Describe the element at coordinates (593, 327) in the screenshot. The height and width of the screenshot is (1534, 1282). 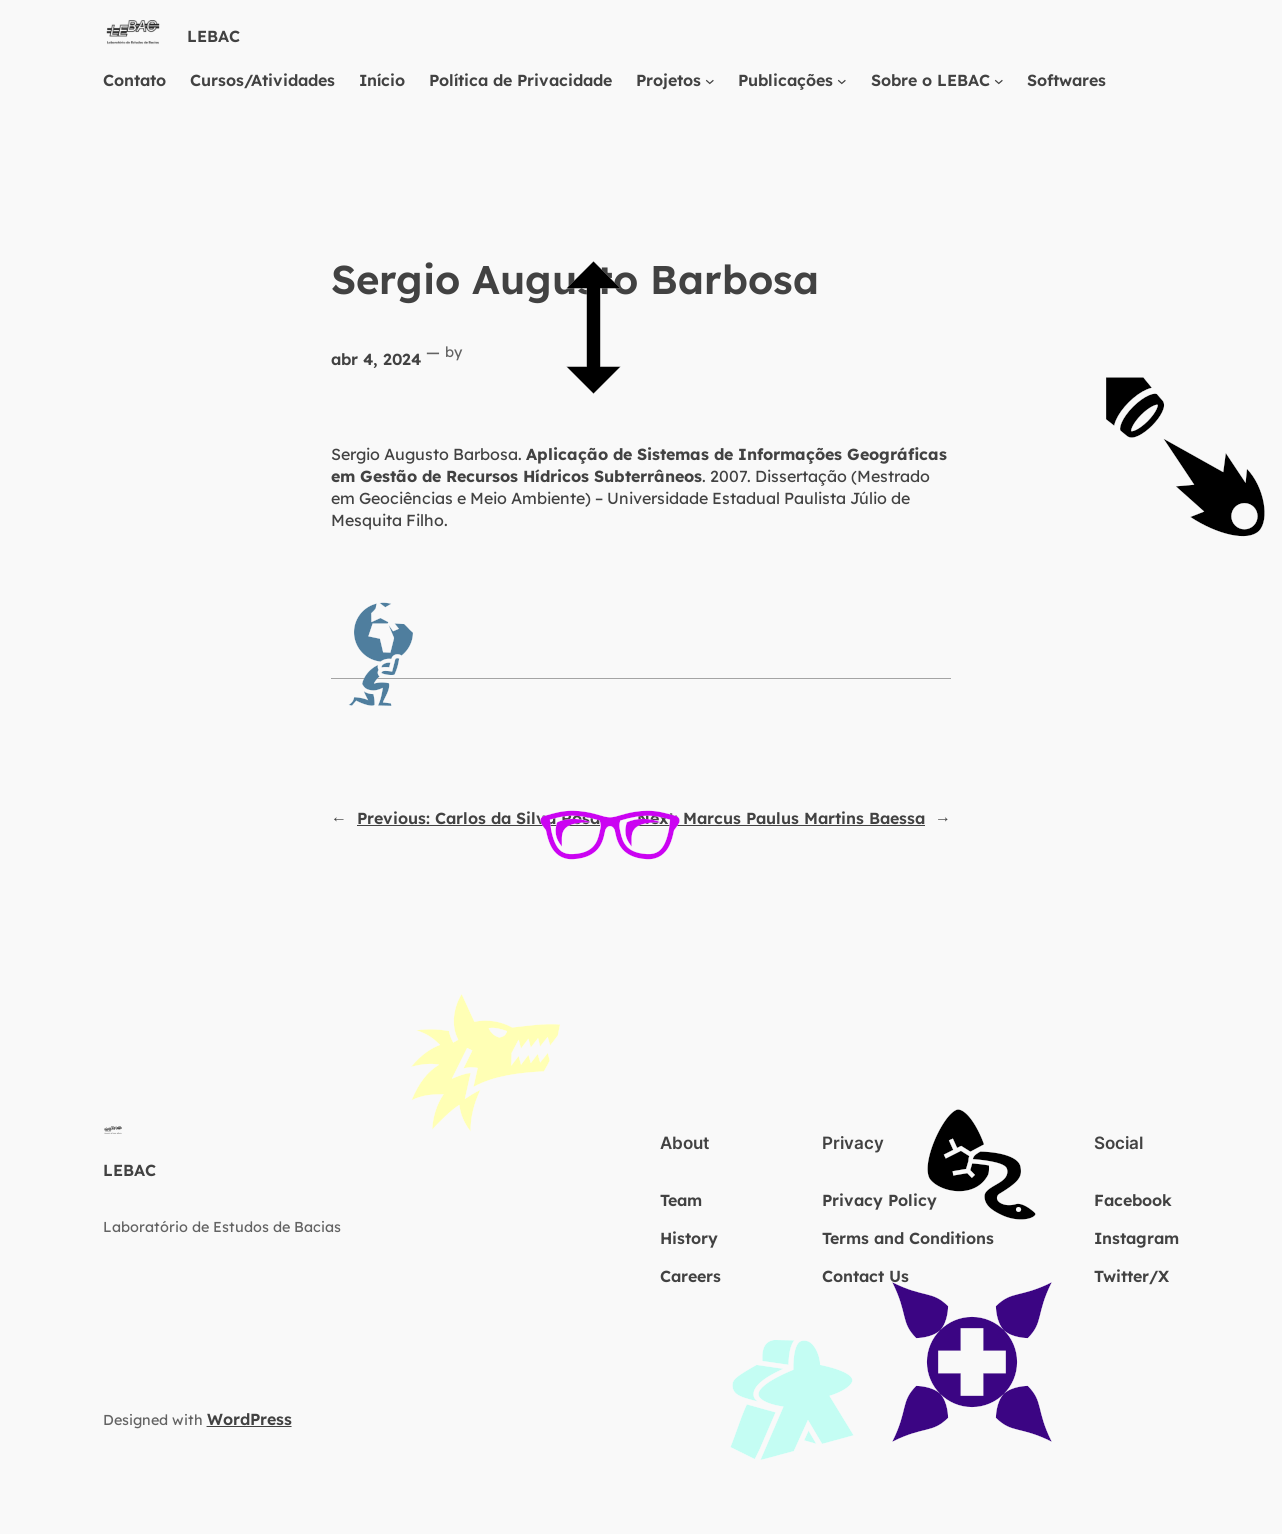
I see `flip image or object vertically` at that location.